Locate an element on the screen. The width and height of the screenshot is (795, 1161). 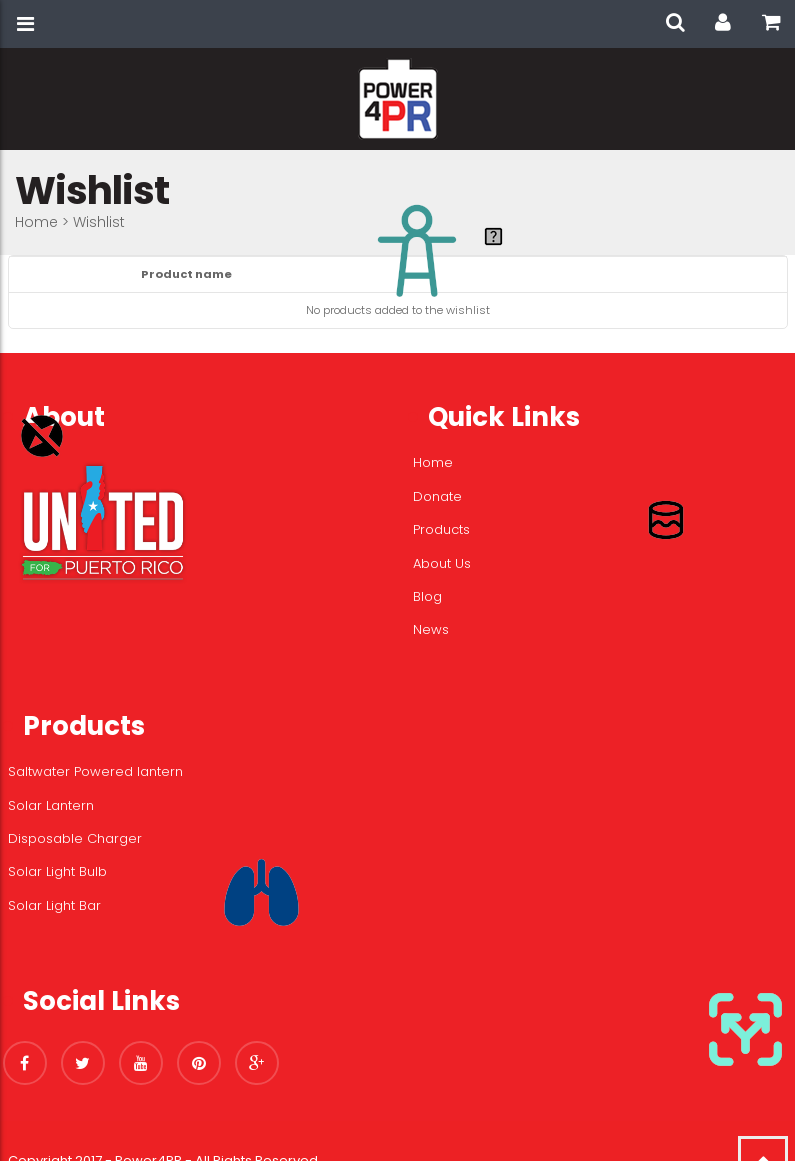
scan or capture a route is located at coordinates (745, 1029).